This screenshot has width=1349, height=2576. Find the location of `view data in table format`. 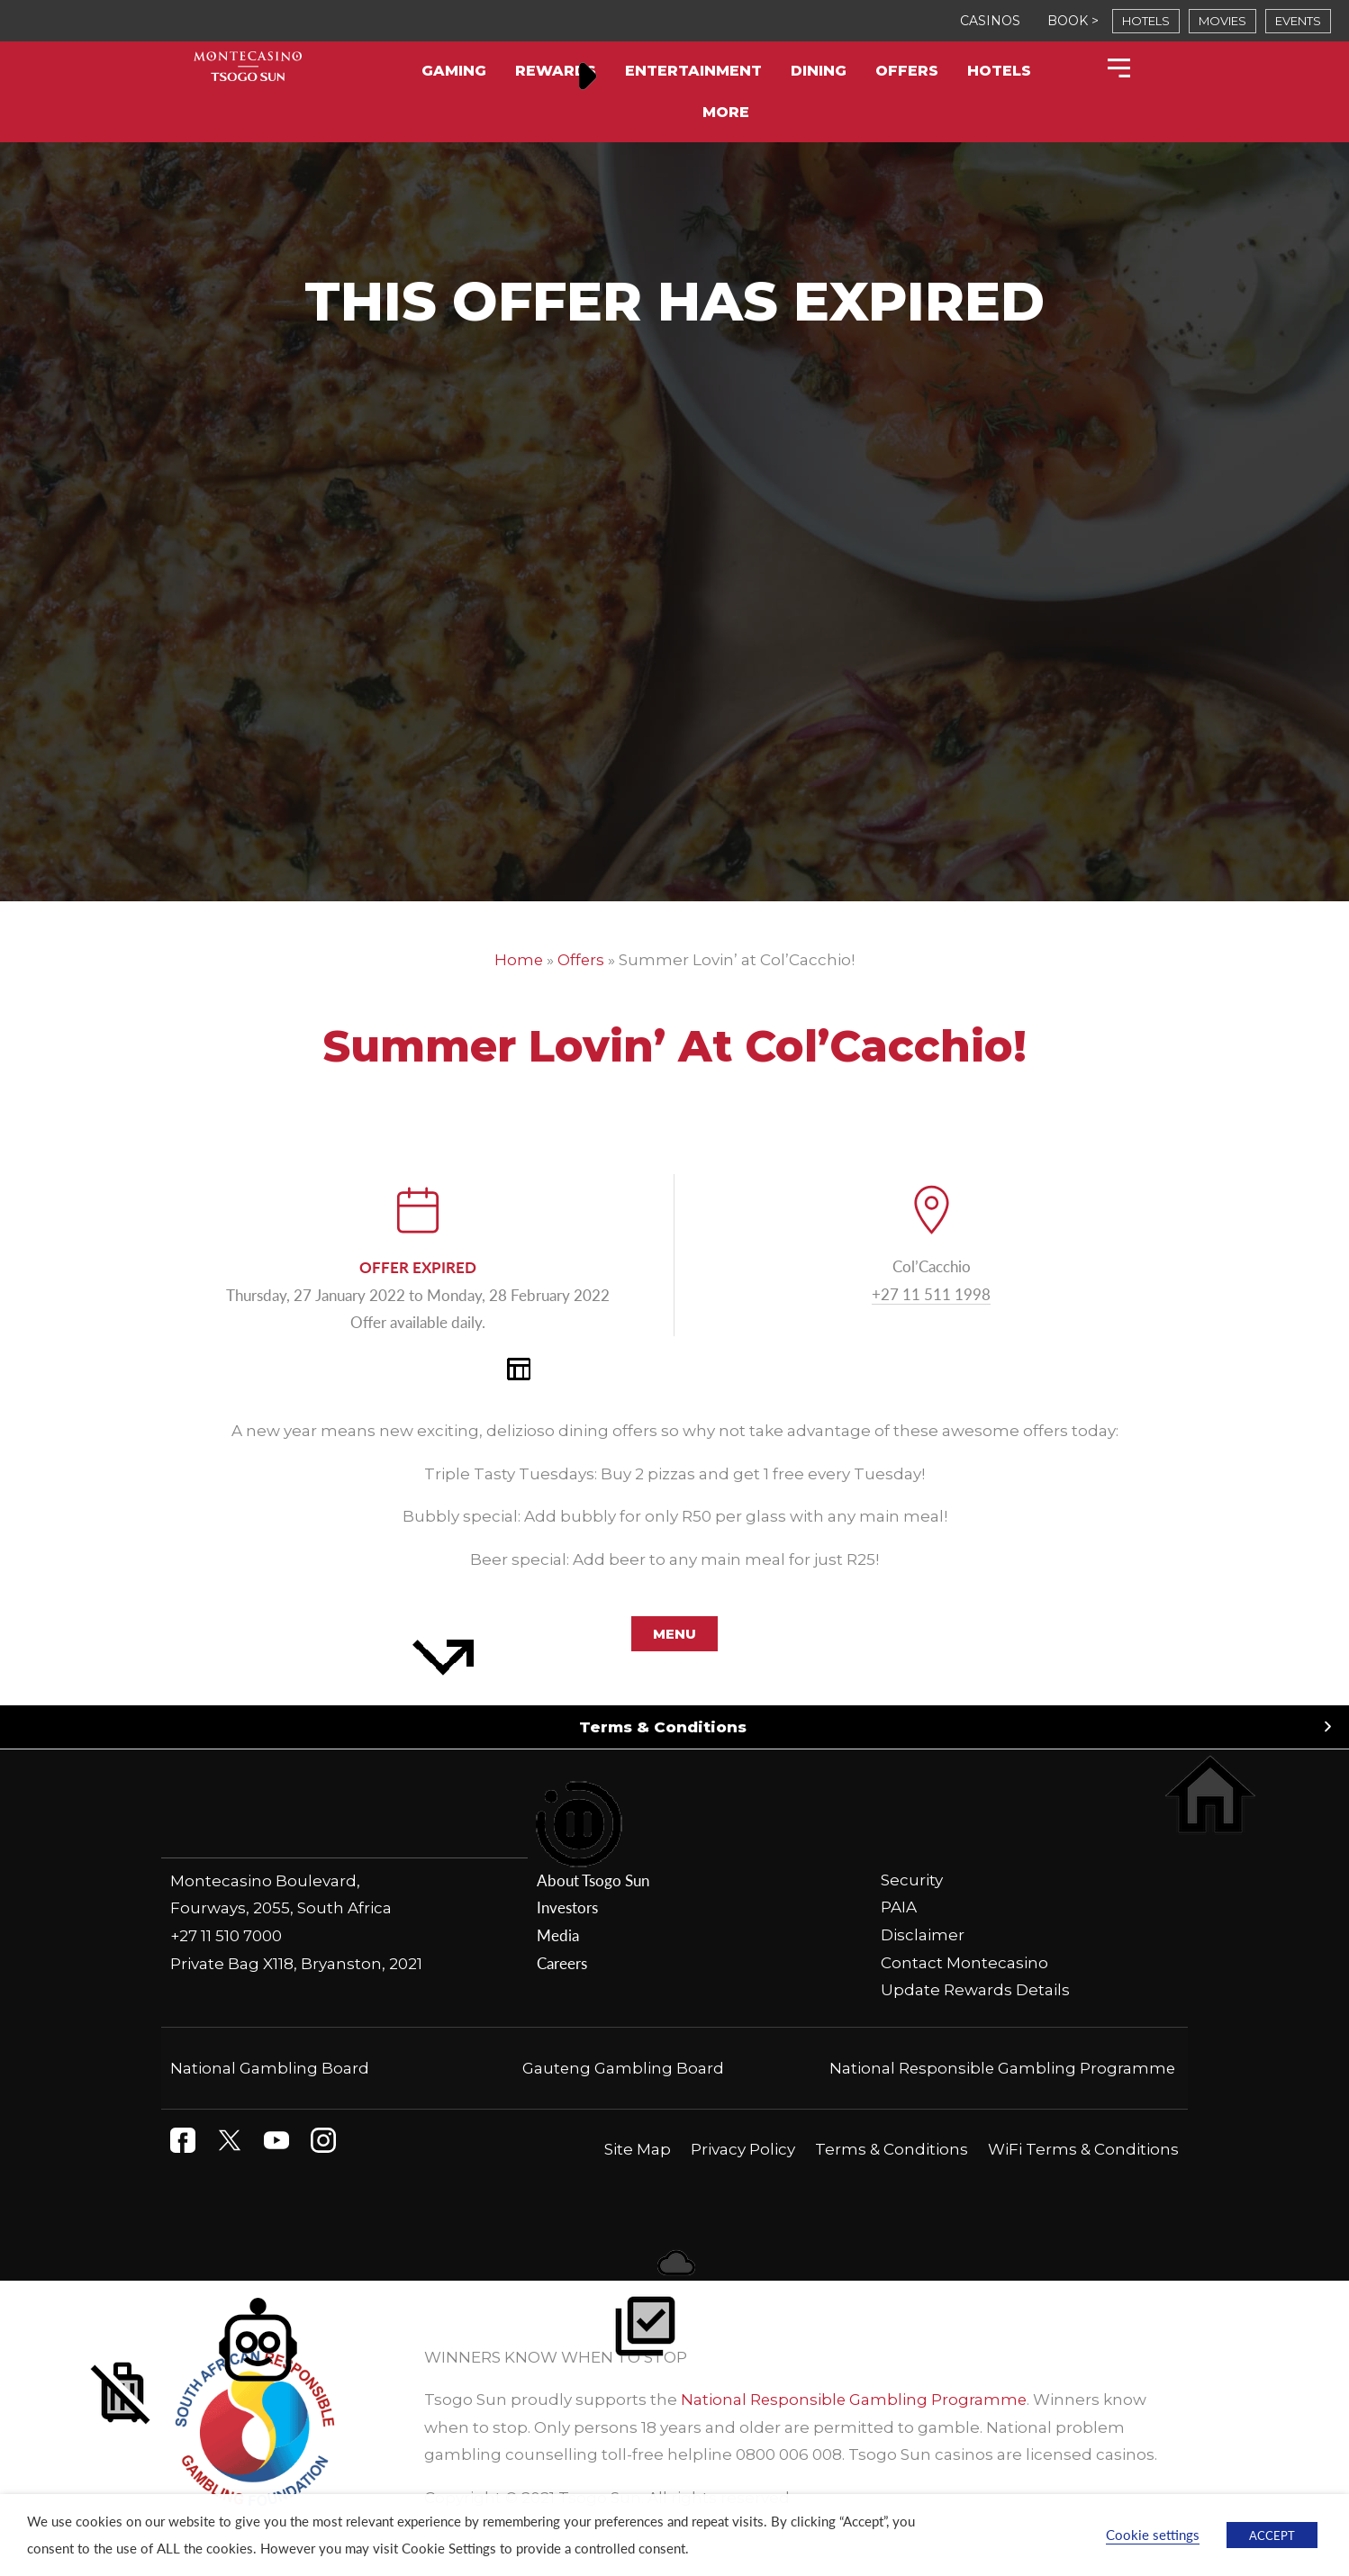

view data in table format is located at coordinates (518, 1369).